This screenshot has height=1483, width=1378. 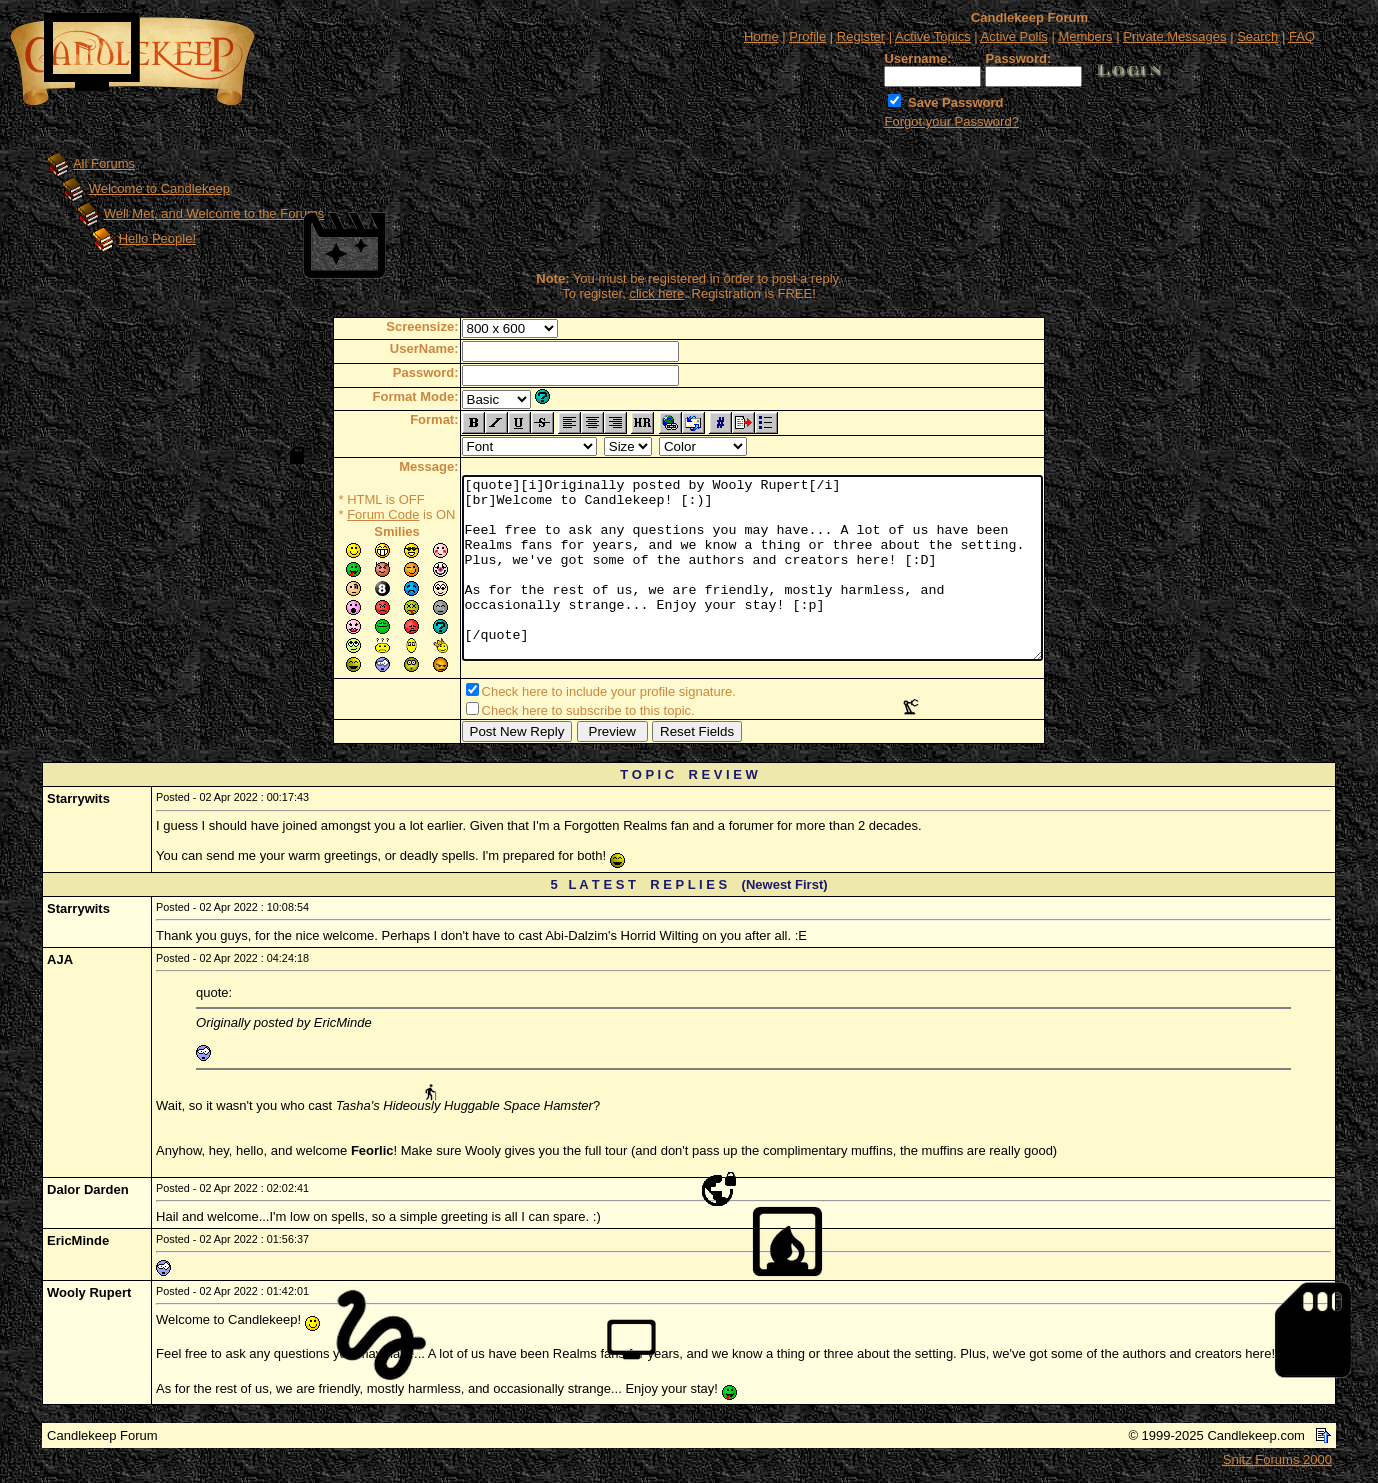 What do you see at coordinates (92, 52) in the screenshot?
I see `access personal video content` at bounding box center [92, 52].